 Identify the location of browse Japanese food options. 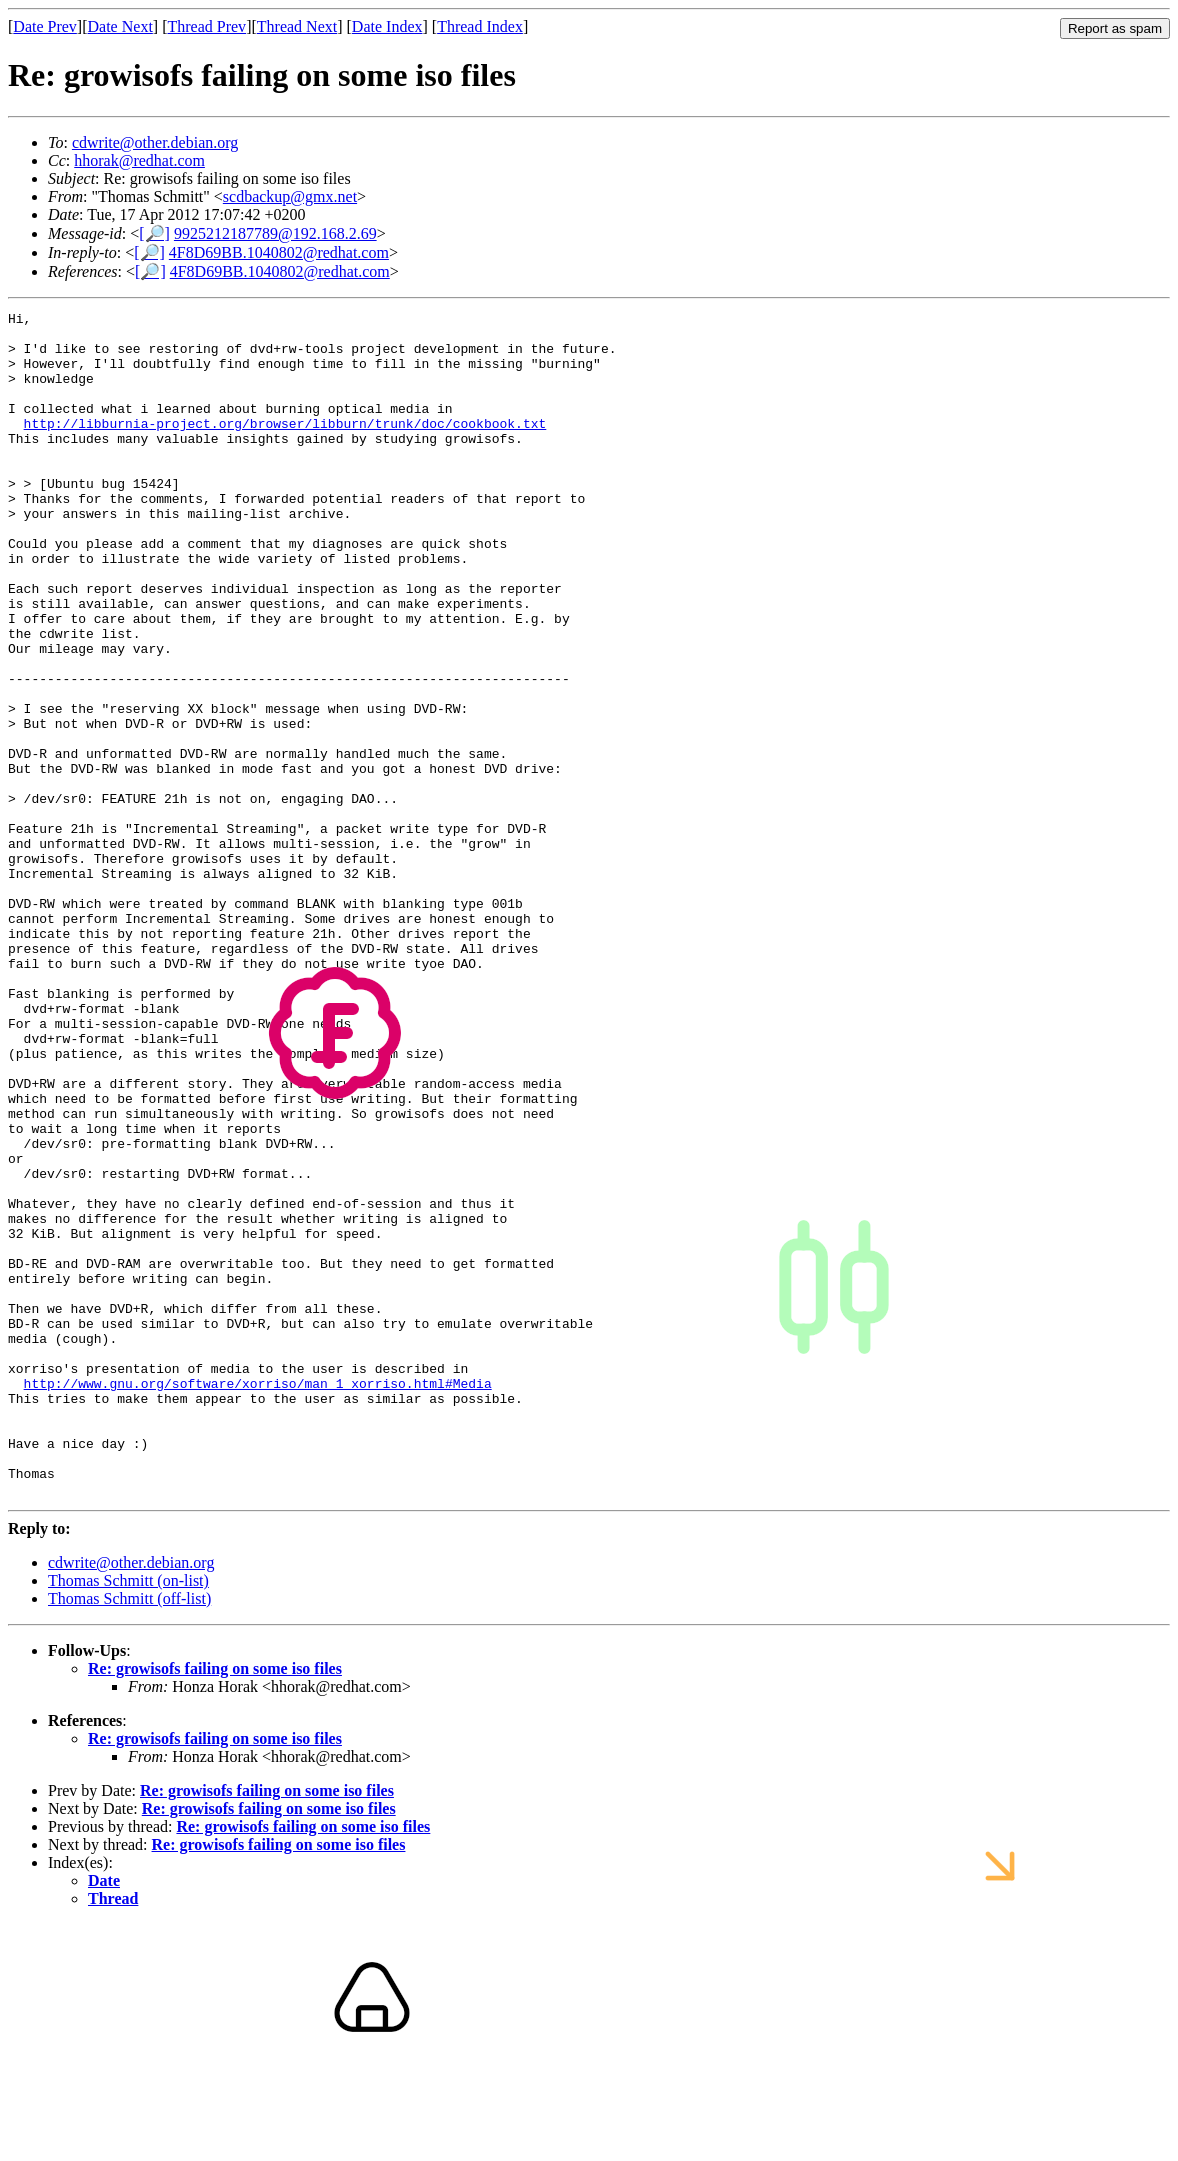
(372, 1997).